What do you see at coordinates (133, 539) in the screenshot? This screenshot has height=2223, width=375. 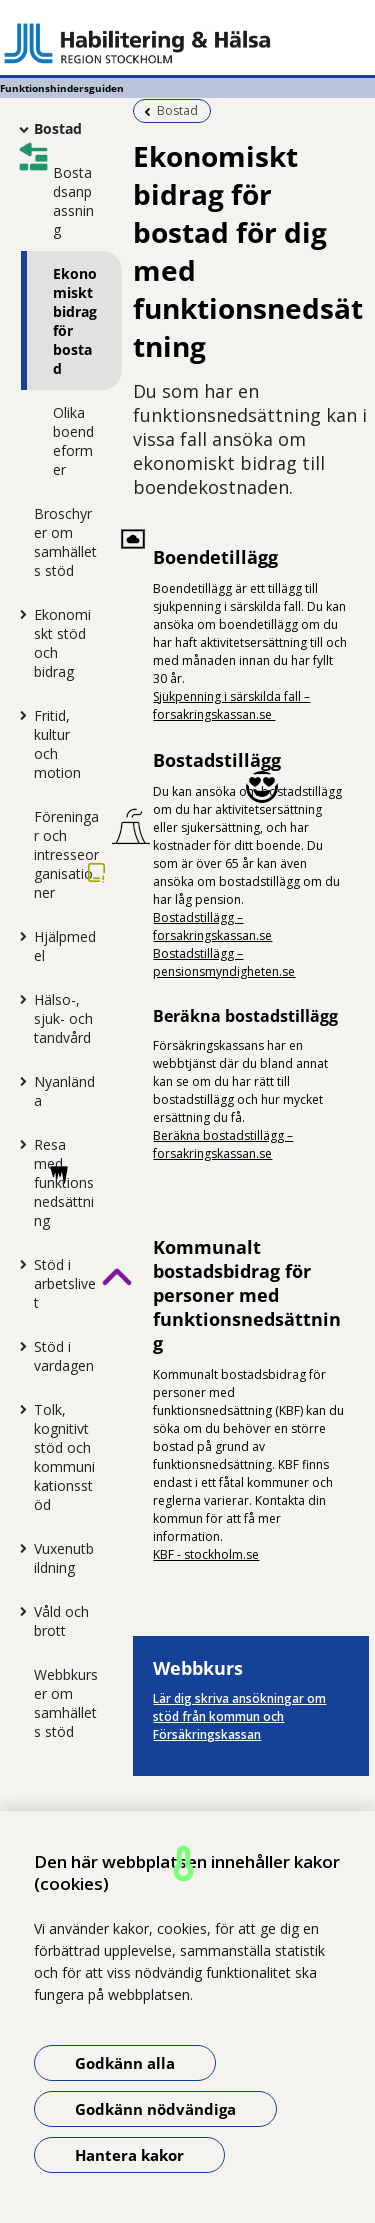 I see `access daydream or screen saver settings` at bounding box center [133, 539].